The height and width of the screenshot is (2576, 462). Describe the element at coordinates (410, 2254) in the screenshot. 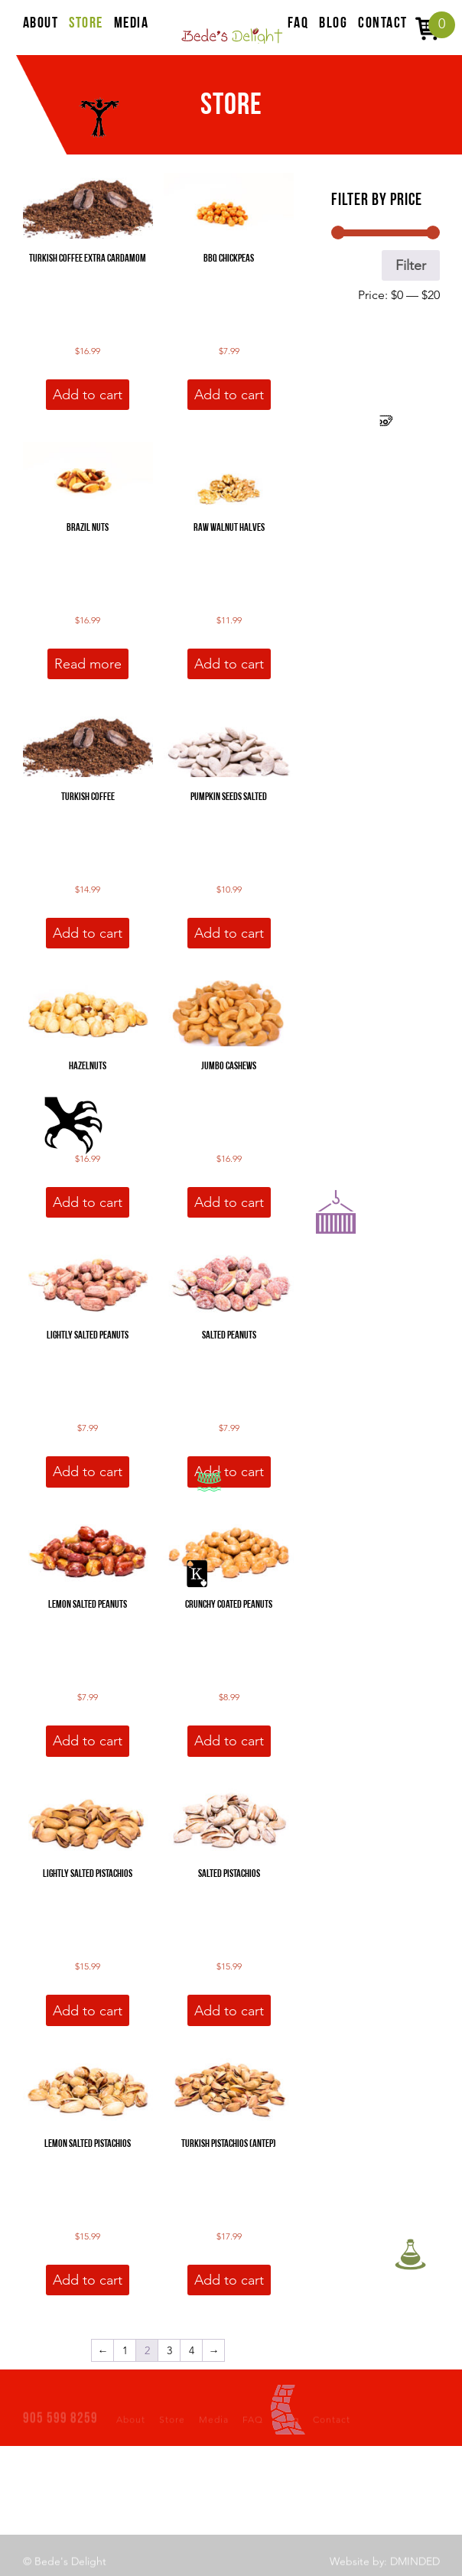

I see `use a potion item from inventory` at that location.